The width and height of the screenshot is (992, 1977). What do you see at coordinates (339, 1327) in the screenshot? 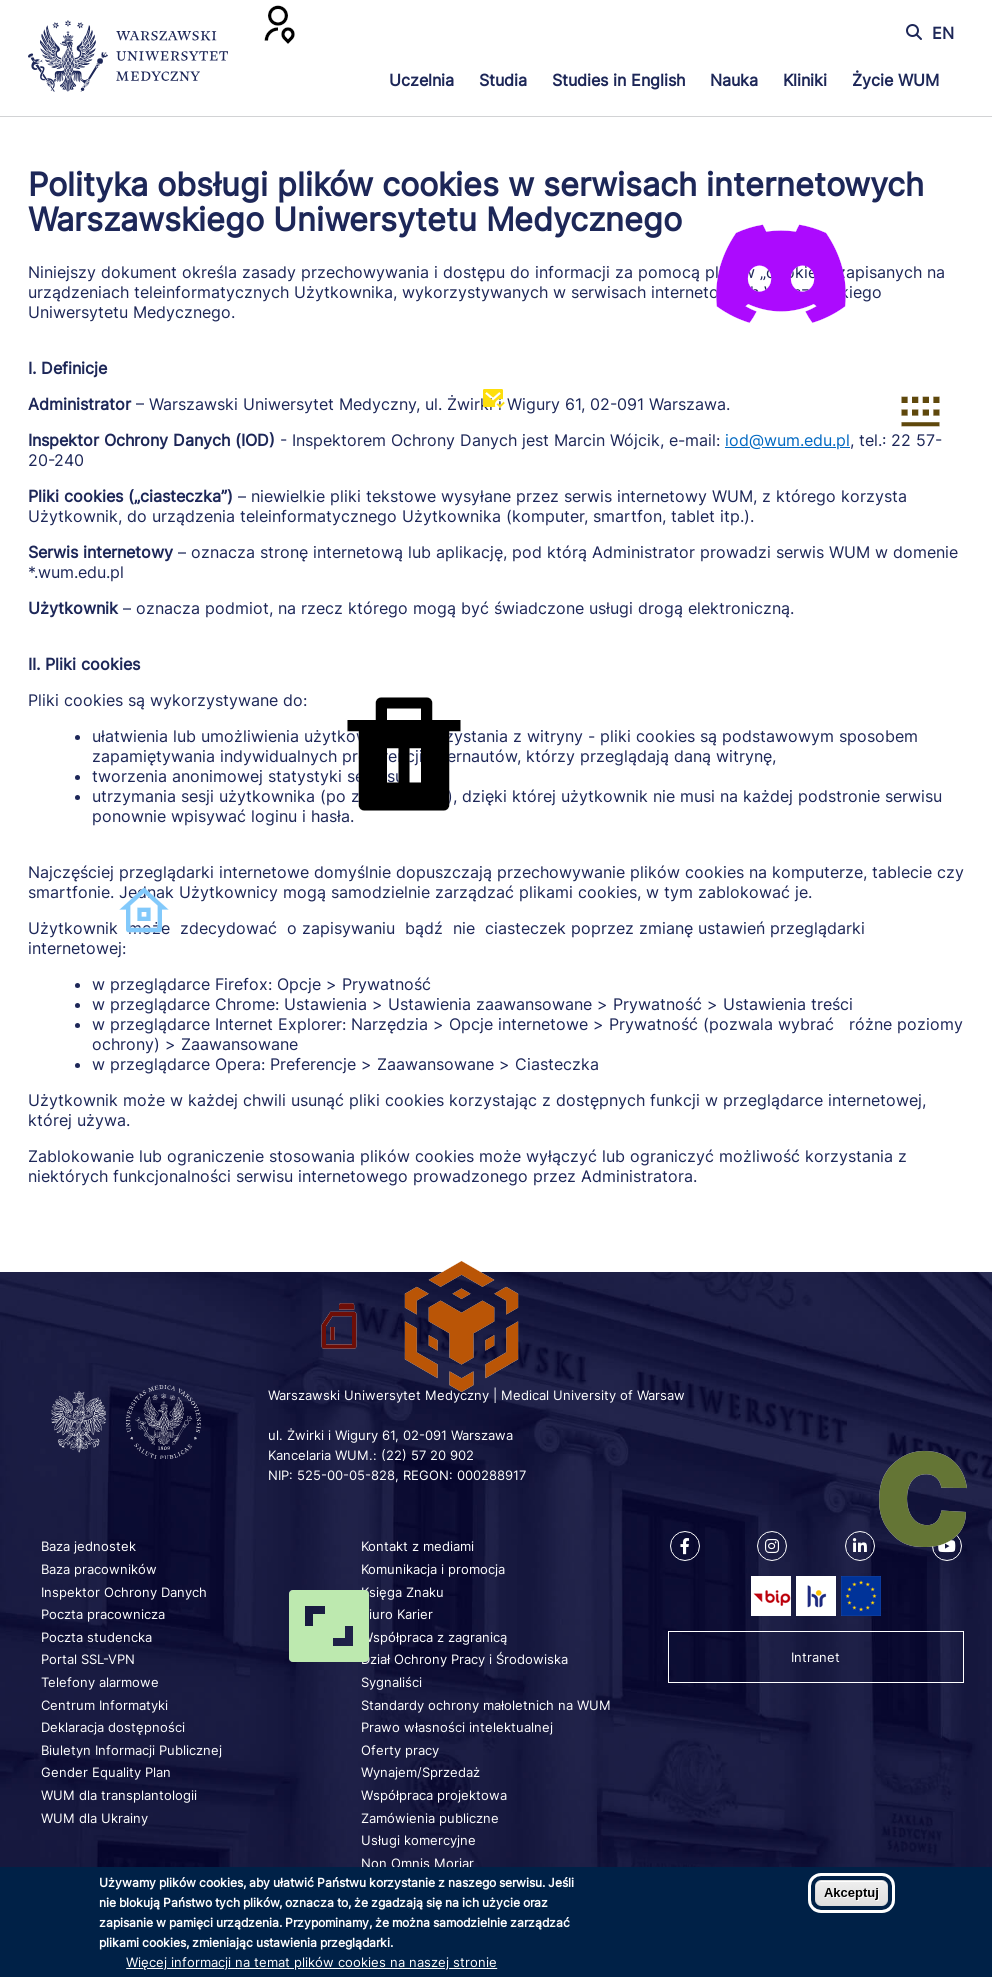
I see `find nearby gas stations or fuel locations` at bounding box center [339, 1327].